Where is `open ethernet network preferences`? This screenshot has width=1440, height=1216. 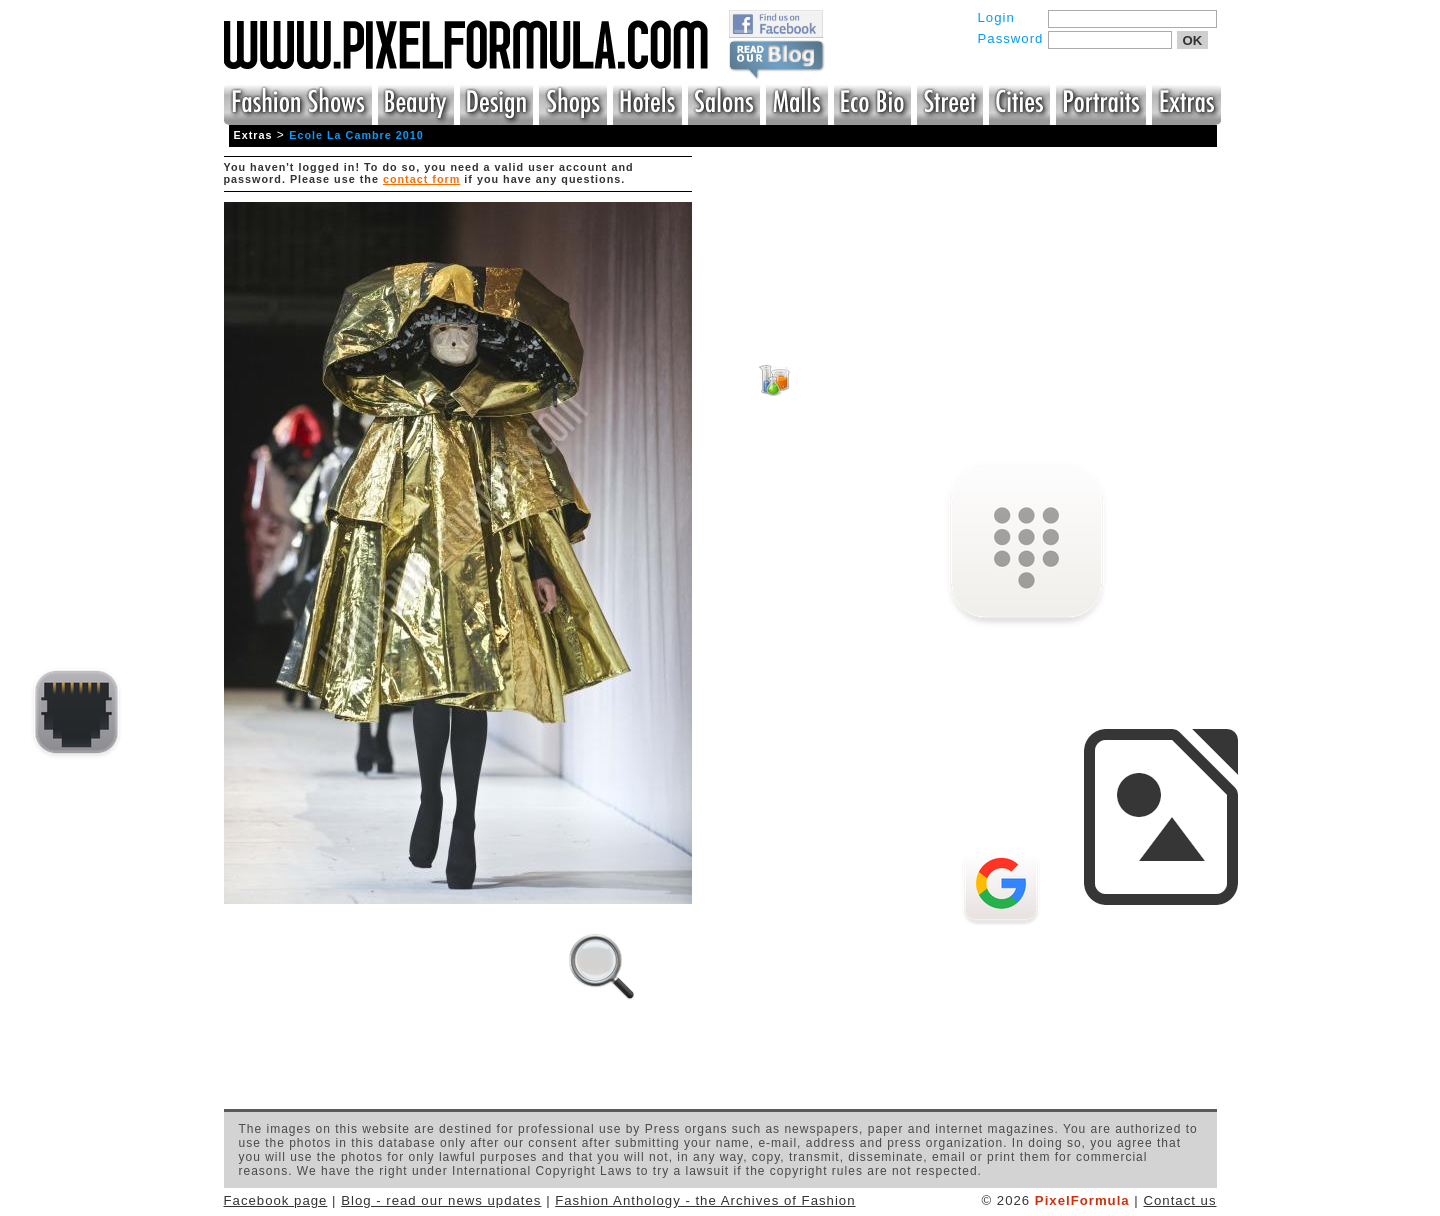 open ethernet network preferences is located at coordinates (76, 713).